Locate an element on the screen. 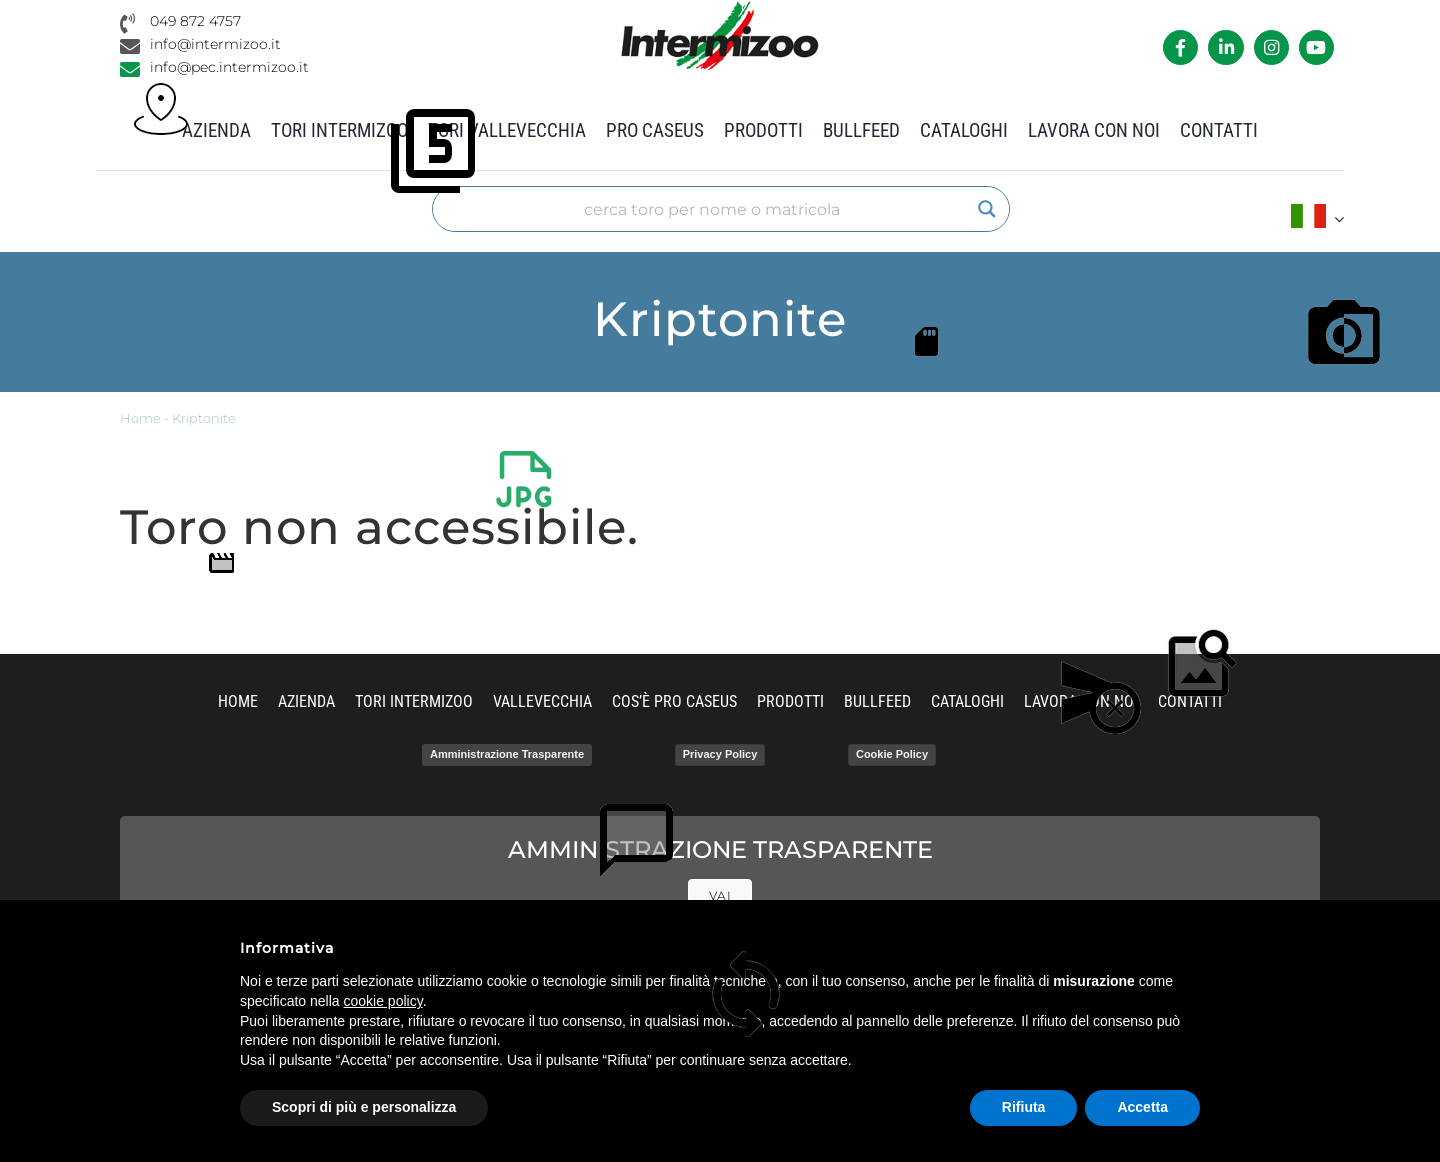 This screenshot has height=1162, width=1440. cancel a scheduled message is located at coordinates (1099, 692).